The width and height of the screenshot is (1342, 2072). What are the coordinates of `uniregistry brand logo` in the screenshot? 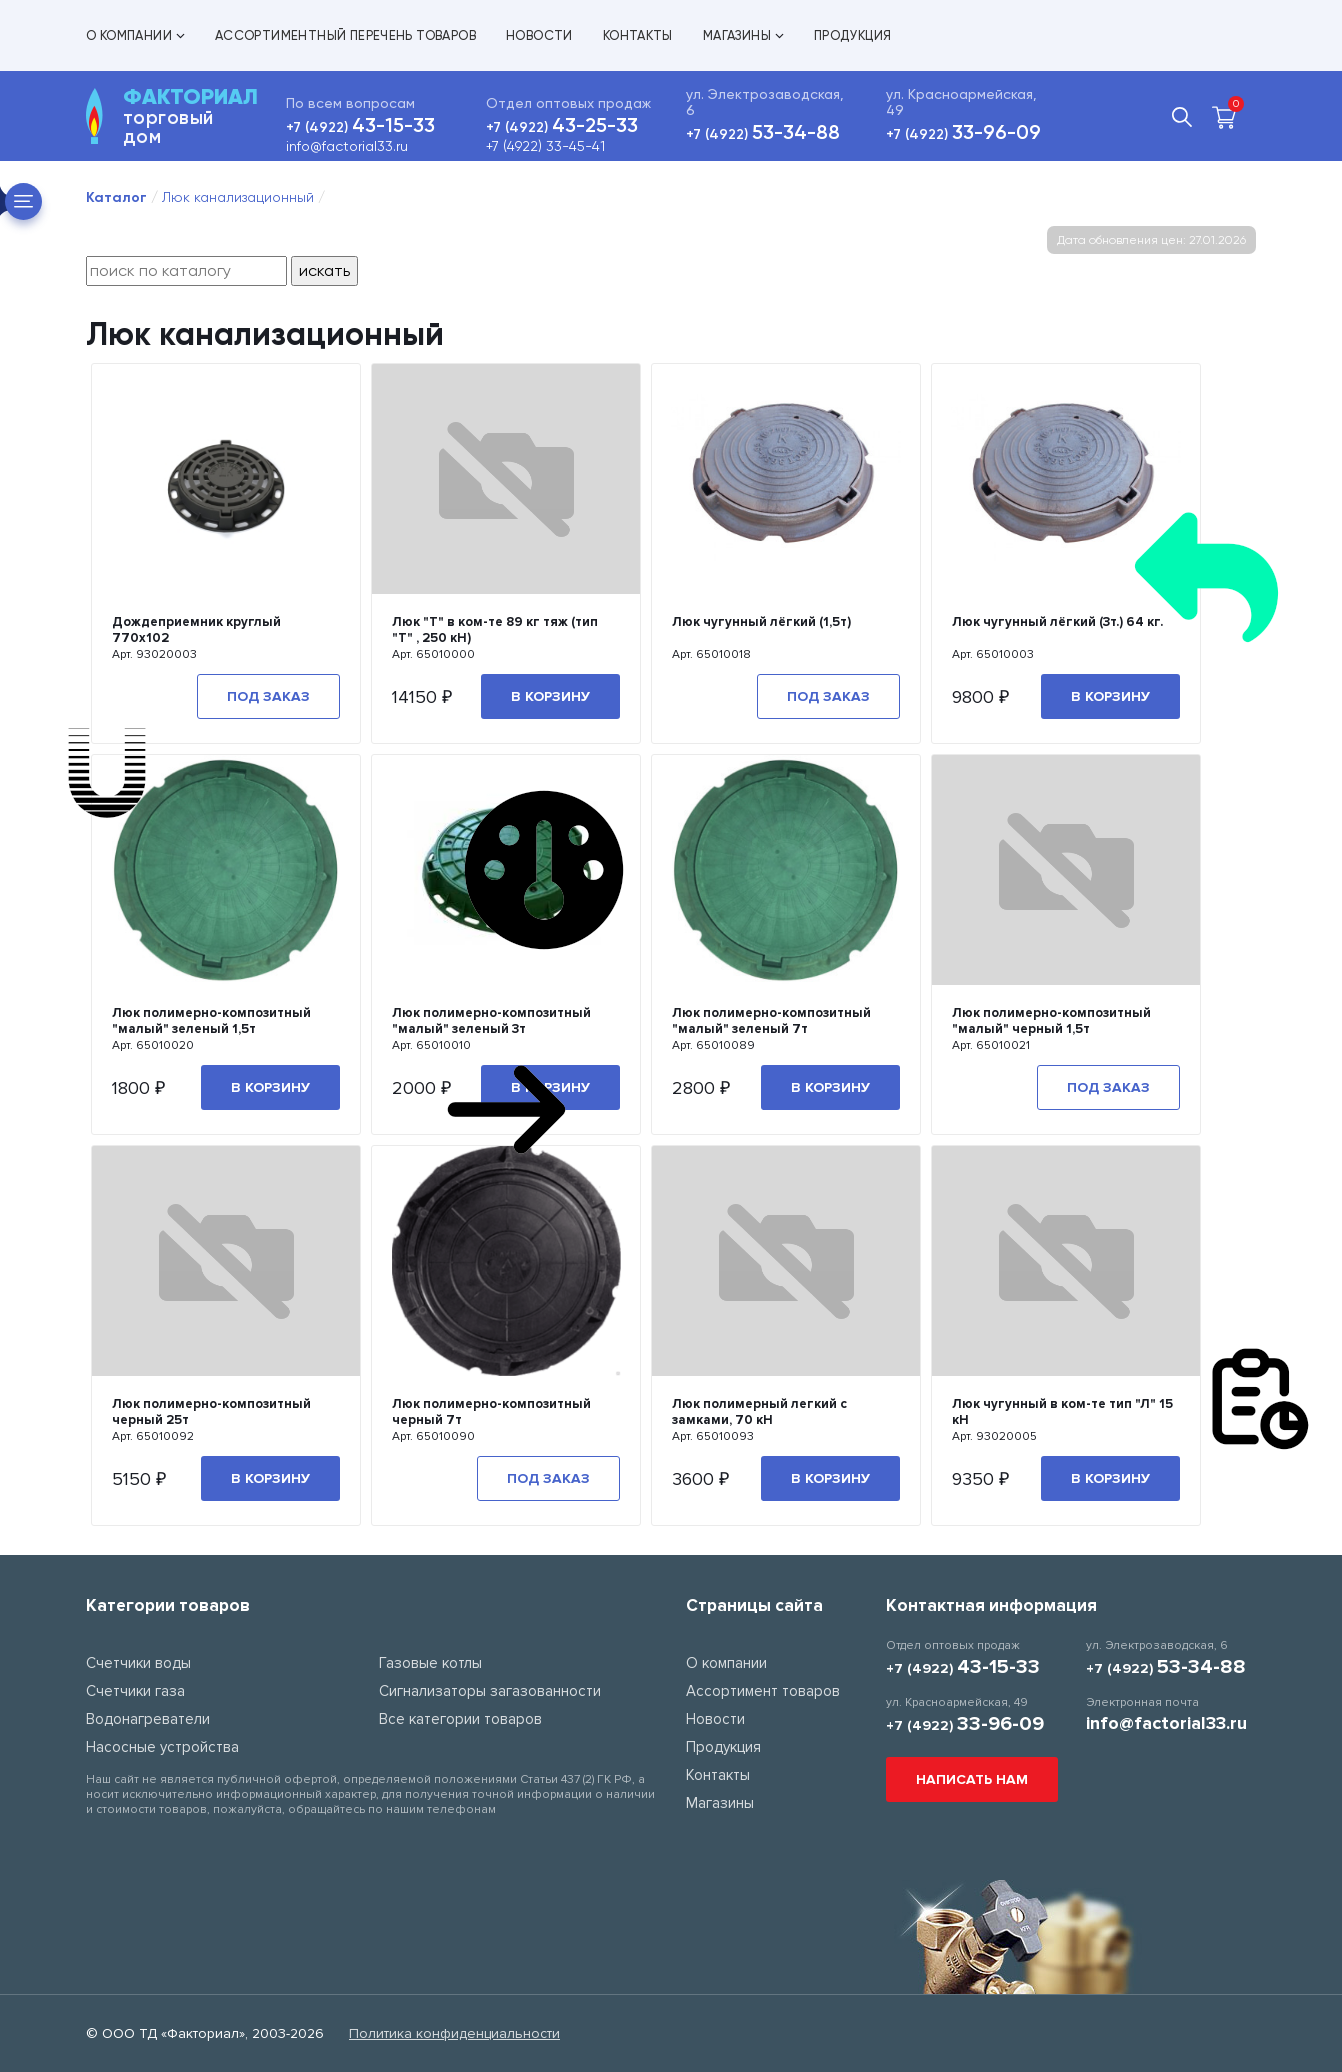 It's located at (107, 773).